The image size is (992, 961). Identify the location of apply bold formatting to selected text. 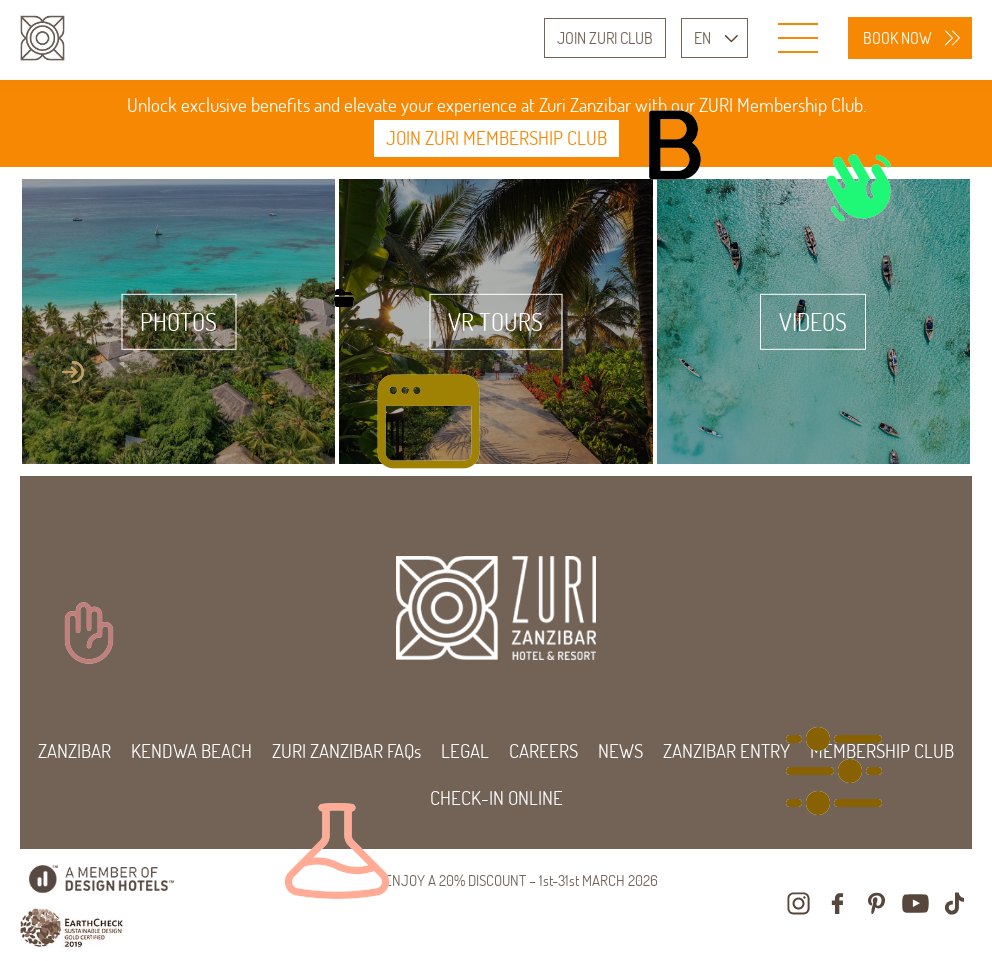
(675, 145).